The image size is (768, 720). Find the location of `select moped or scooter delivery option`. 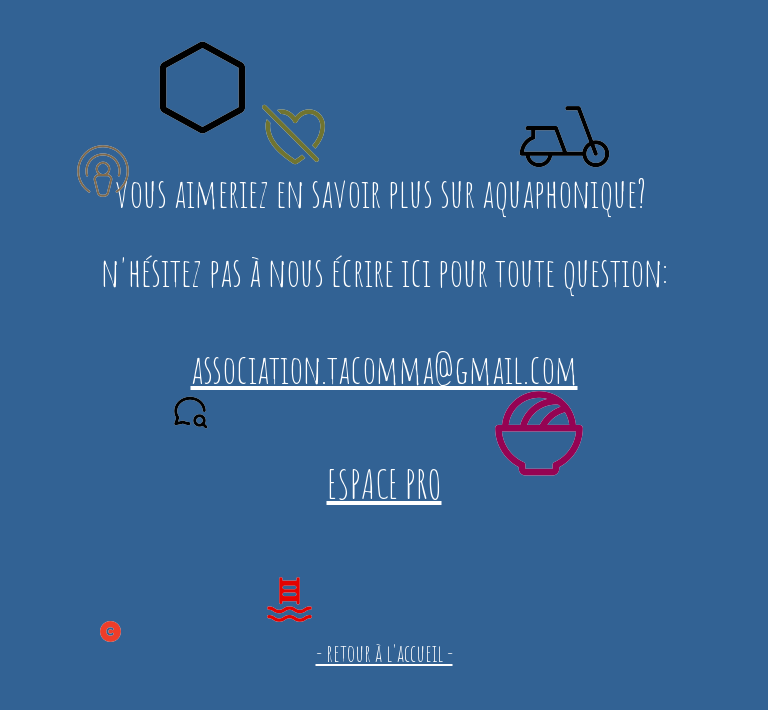

select moped or scooter delivery option is located at coordinates (564, 139).